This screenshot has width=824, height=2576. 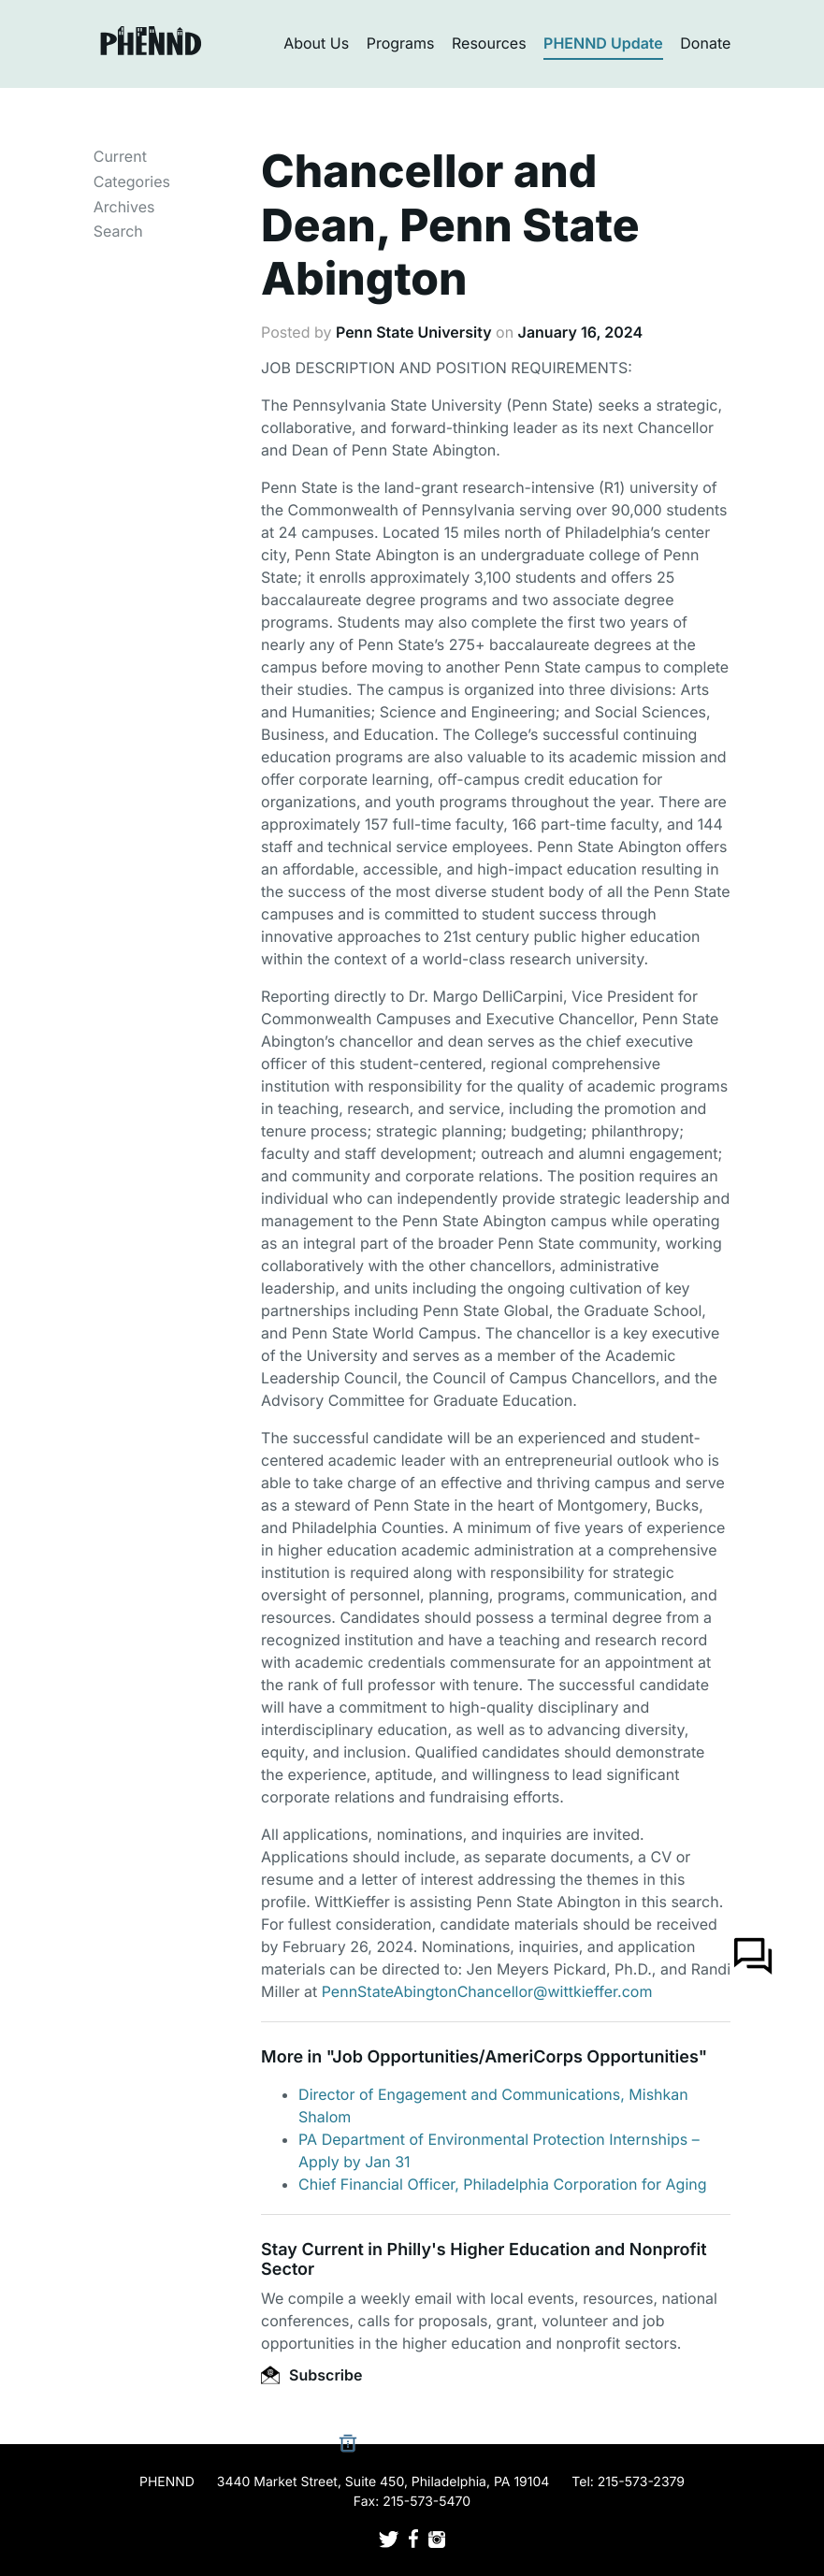 What do you see at coordinates (348, 2443) in the screenshot?
I see `delete selected item` at bounding box center [348, 2443].